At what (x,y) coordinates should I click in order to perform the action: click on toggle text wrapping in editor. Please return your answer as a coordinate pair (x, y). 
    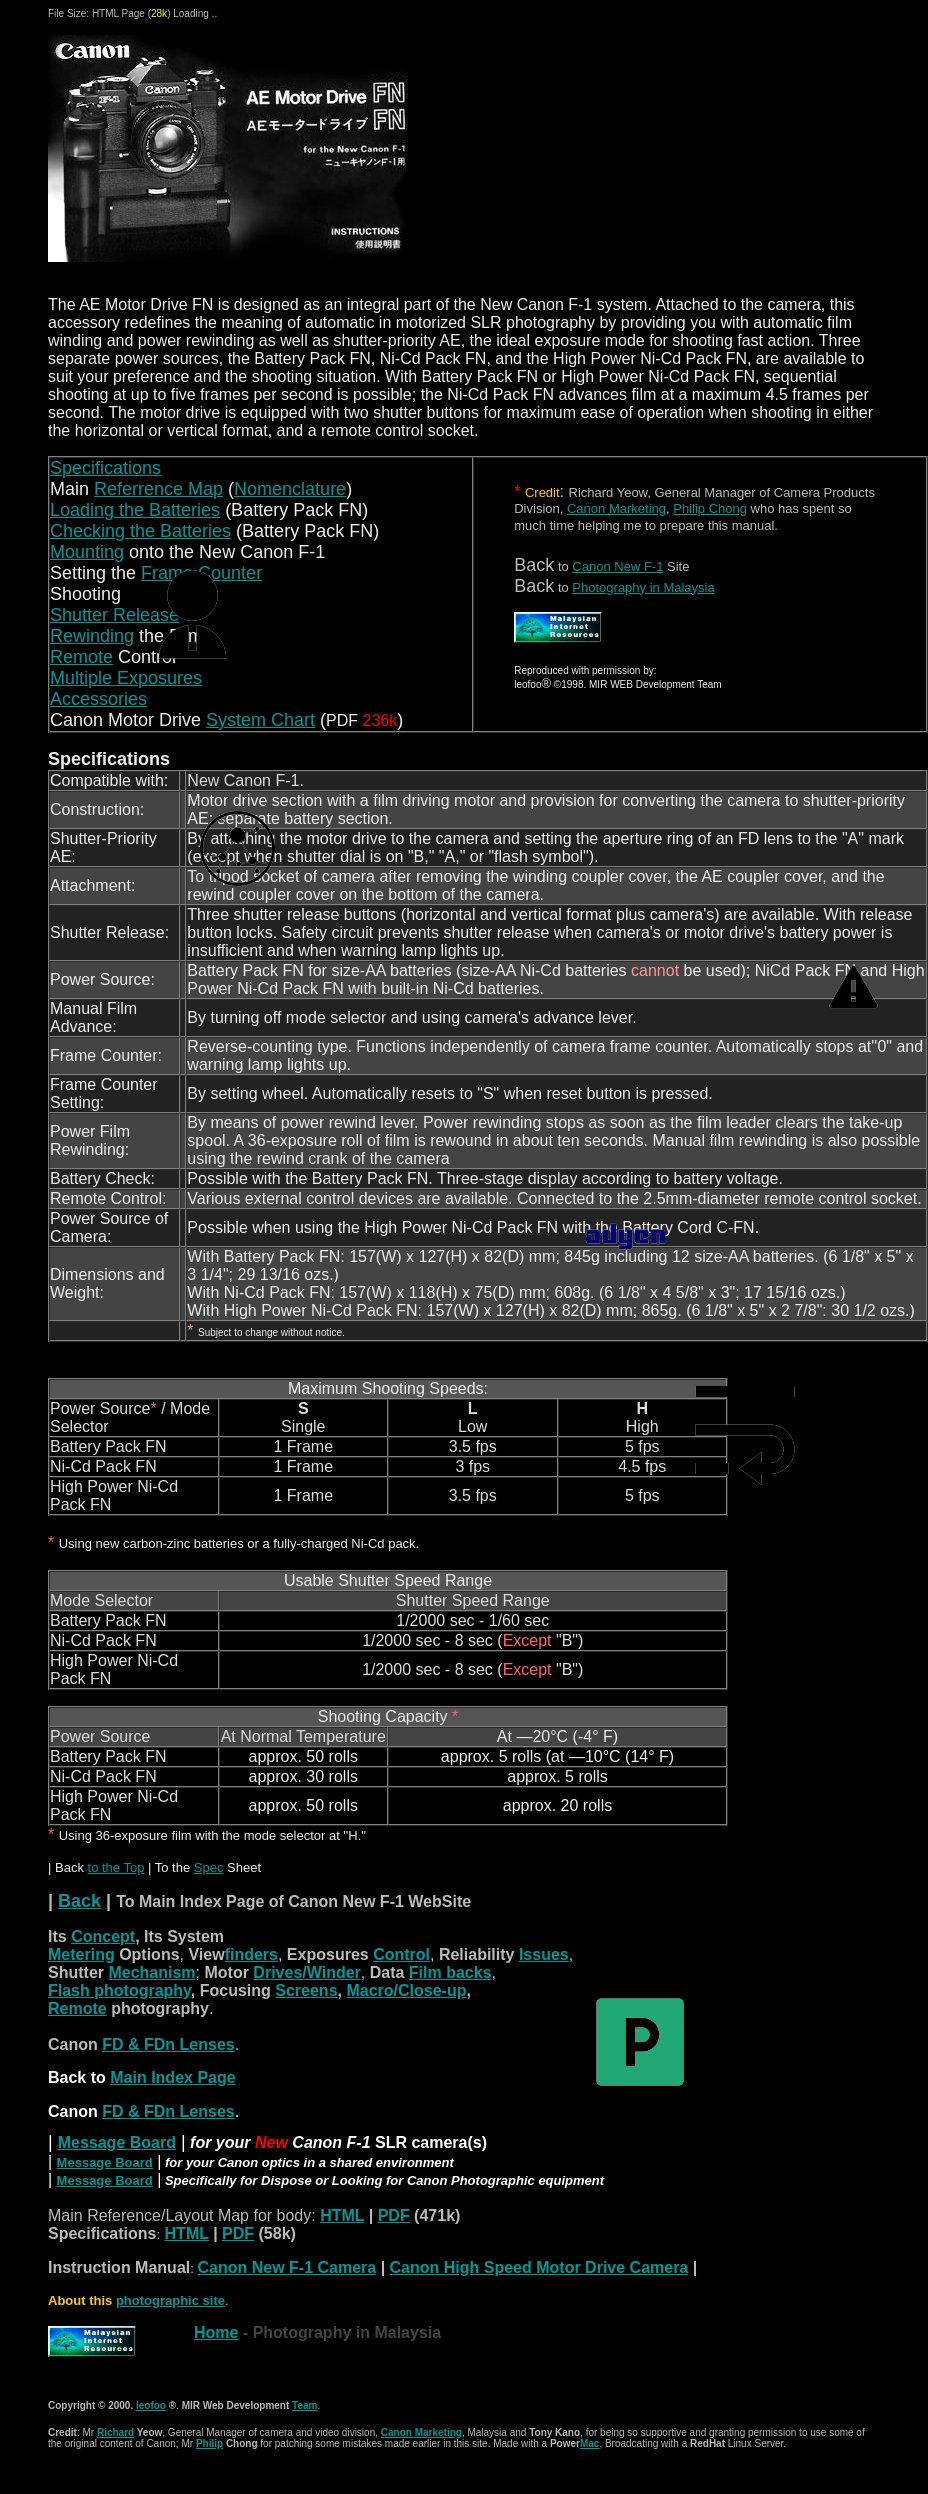
    Looking at the image, I should click on (745, 1430).